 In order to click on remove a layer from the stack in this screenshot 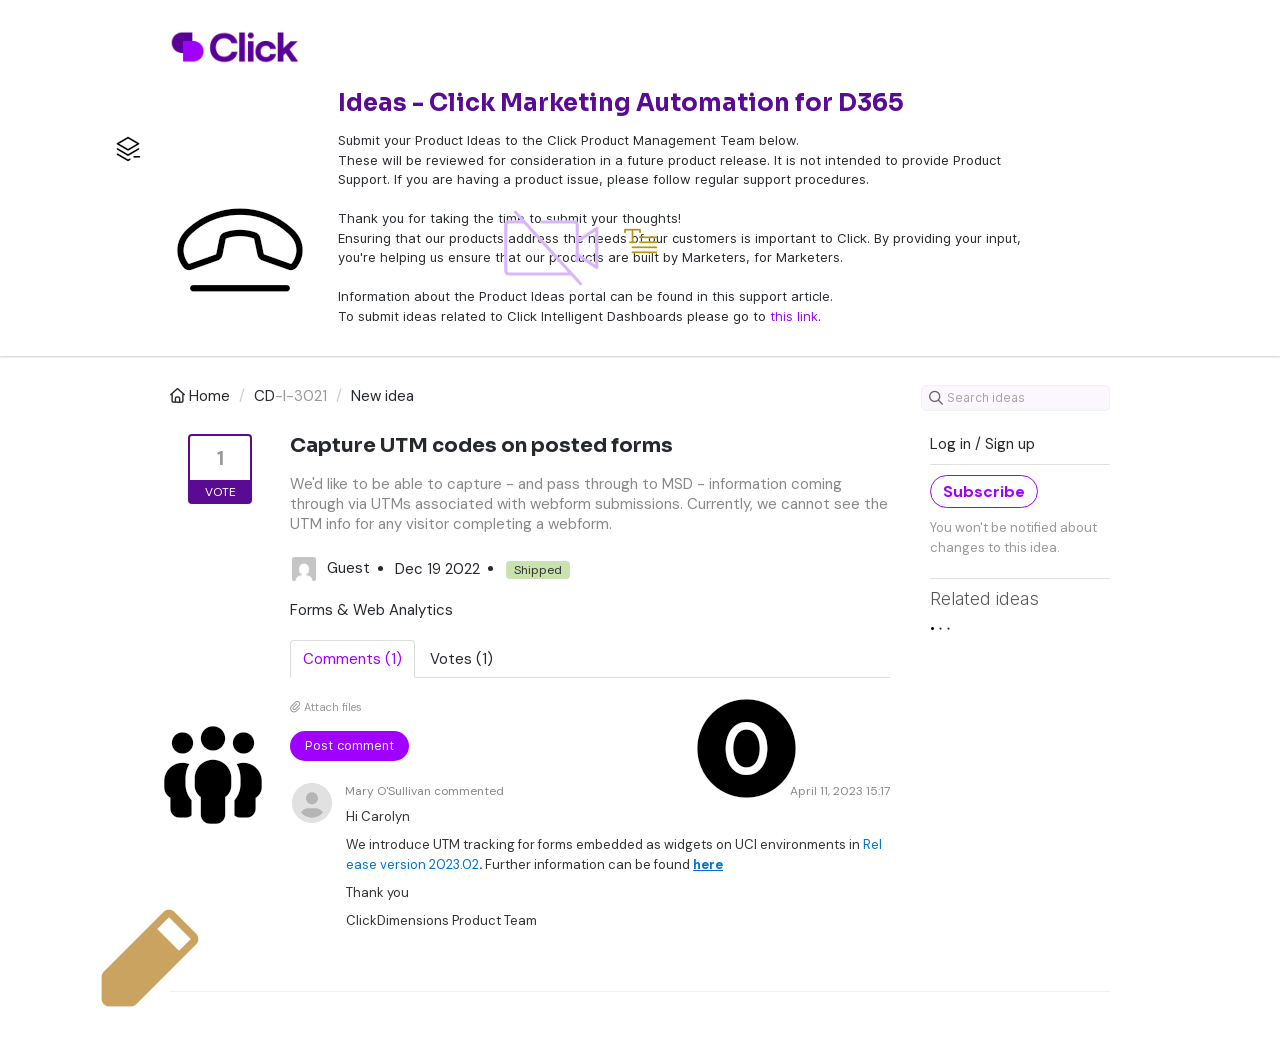, I will do `click(128, 149)`.